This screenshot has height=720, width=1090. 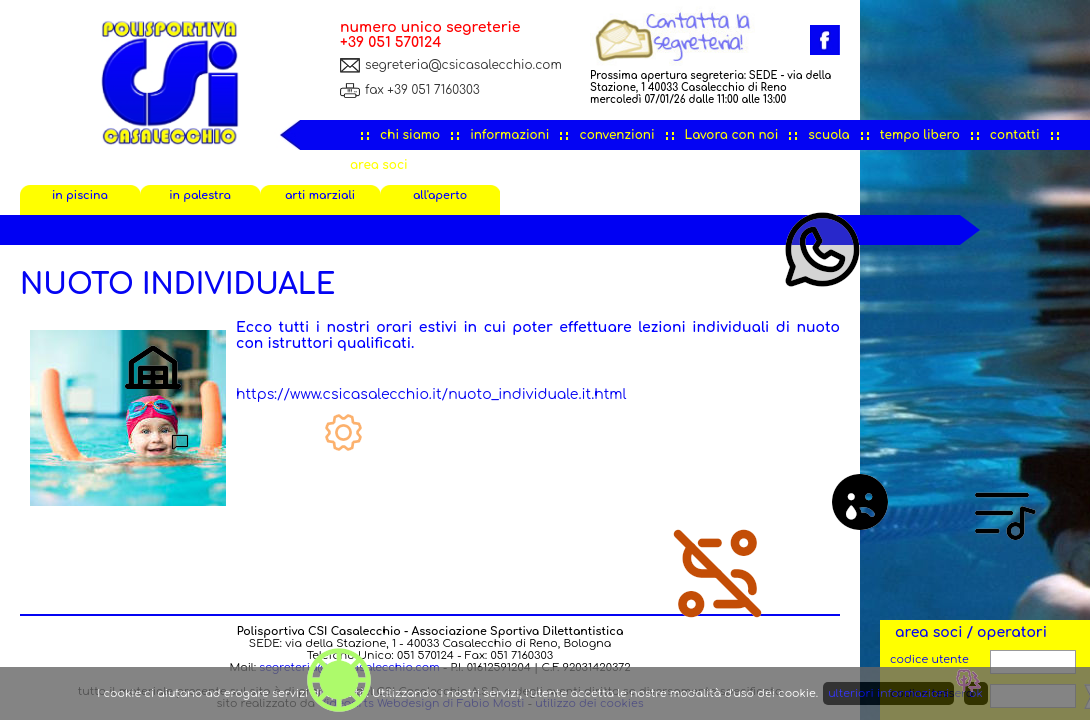 What do you see at coordinates (180, 441) in the screenshot?
I see `open chat or messaging` at bounding box center [180, 441].